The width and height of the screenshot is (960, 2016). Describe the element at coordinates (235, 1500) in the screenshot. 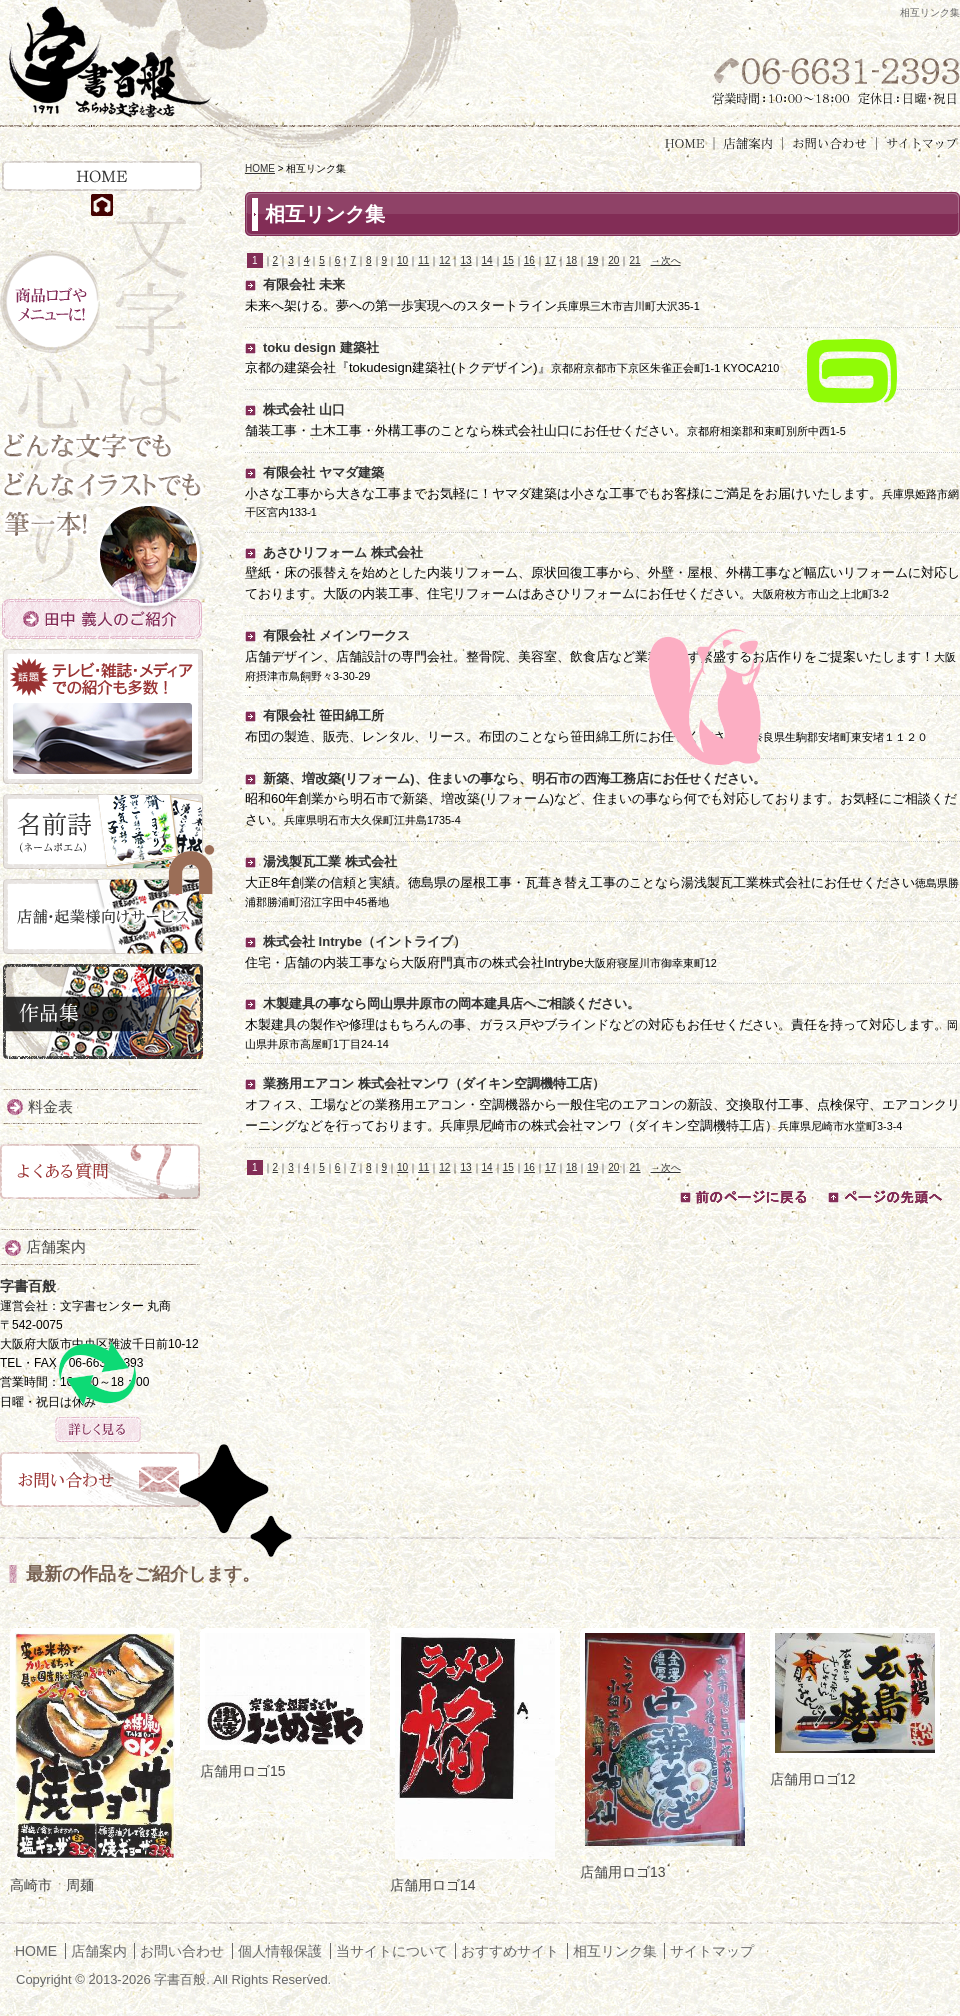

I see `open Google Bard AI assistant` at that location.